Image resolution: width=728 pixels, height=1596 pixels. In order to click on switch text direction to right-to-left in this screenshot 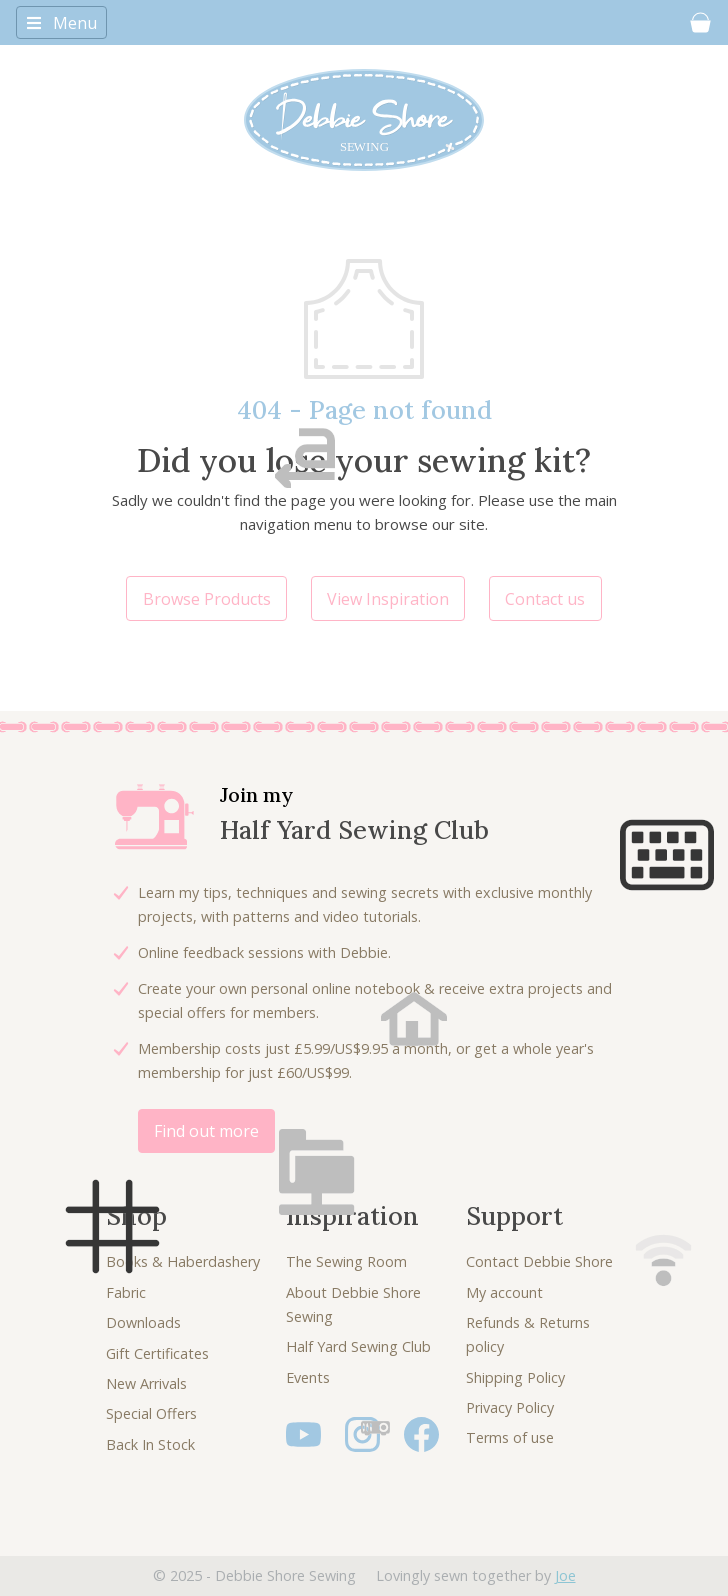, I will do `click(307, 460)`.